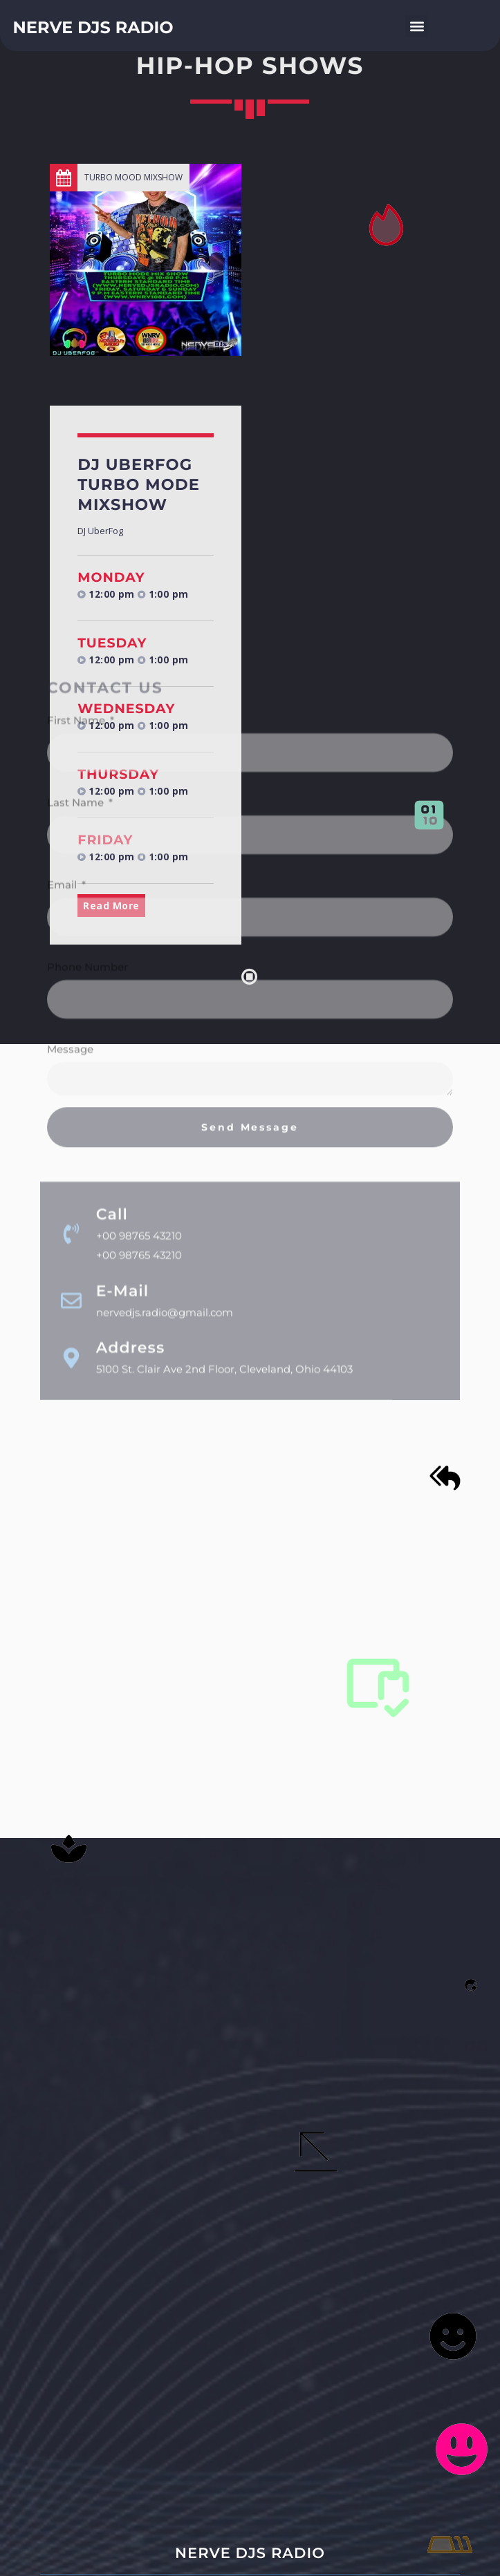 The image size is (500, 2576). Describe the element at coordinates (450, 2544) in the screenshot. I see `switch between open browser tabs` at that location.